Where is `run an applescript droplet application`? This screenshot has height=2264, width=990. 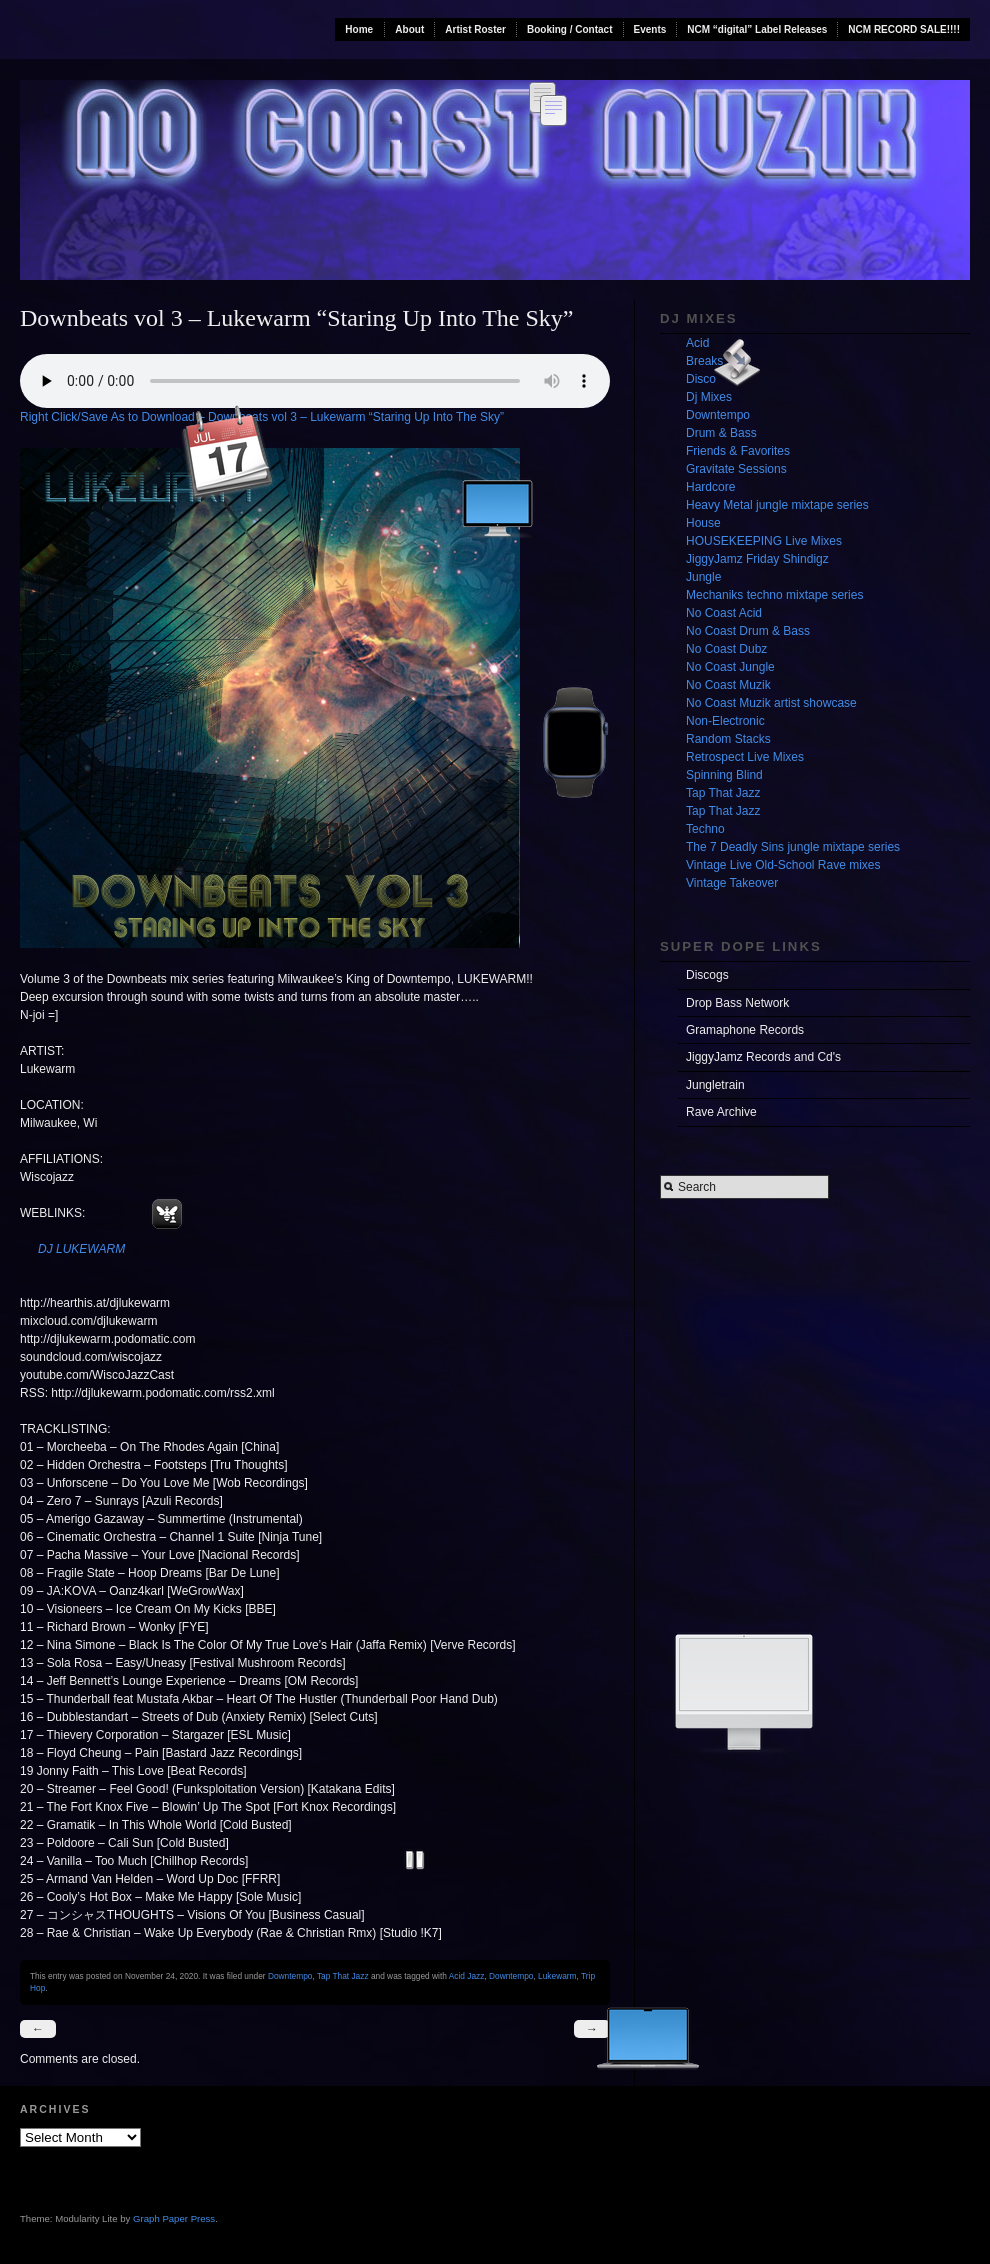
run an applescript droplet application is located at coordinates (737, 362).